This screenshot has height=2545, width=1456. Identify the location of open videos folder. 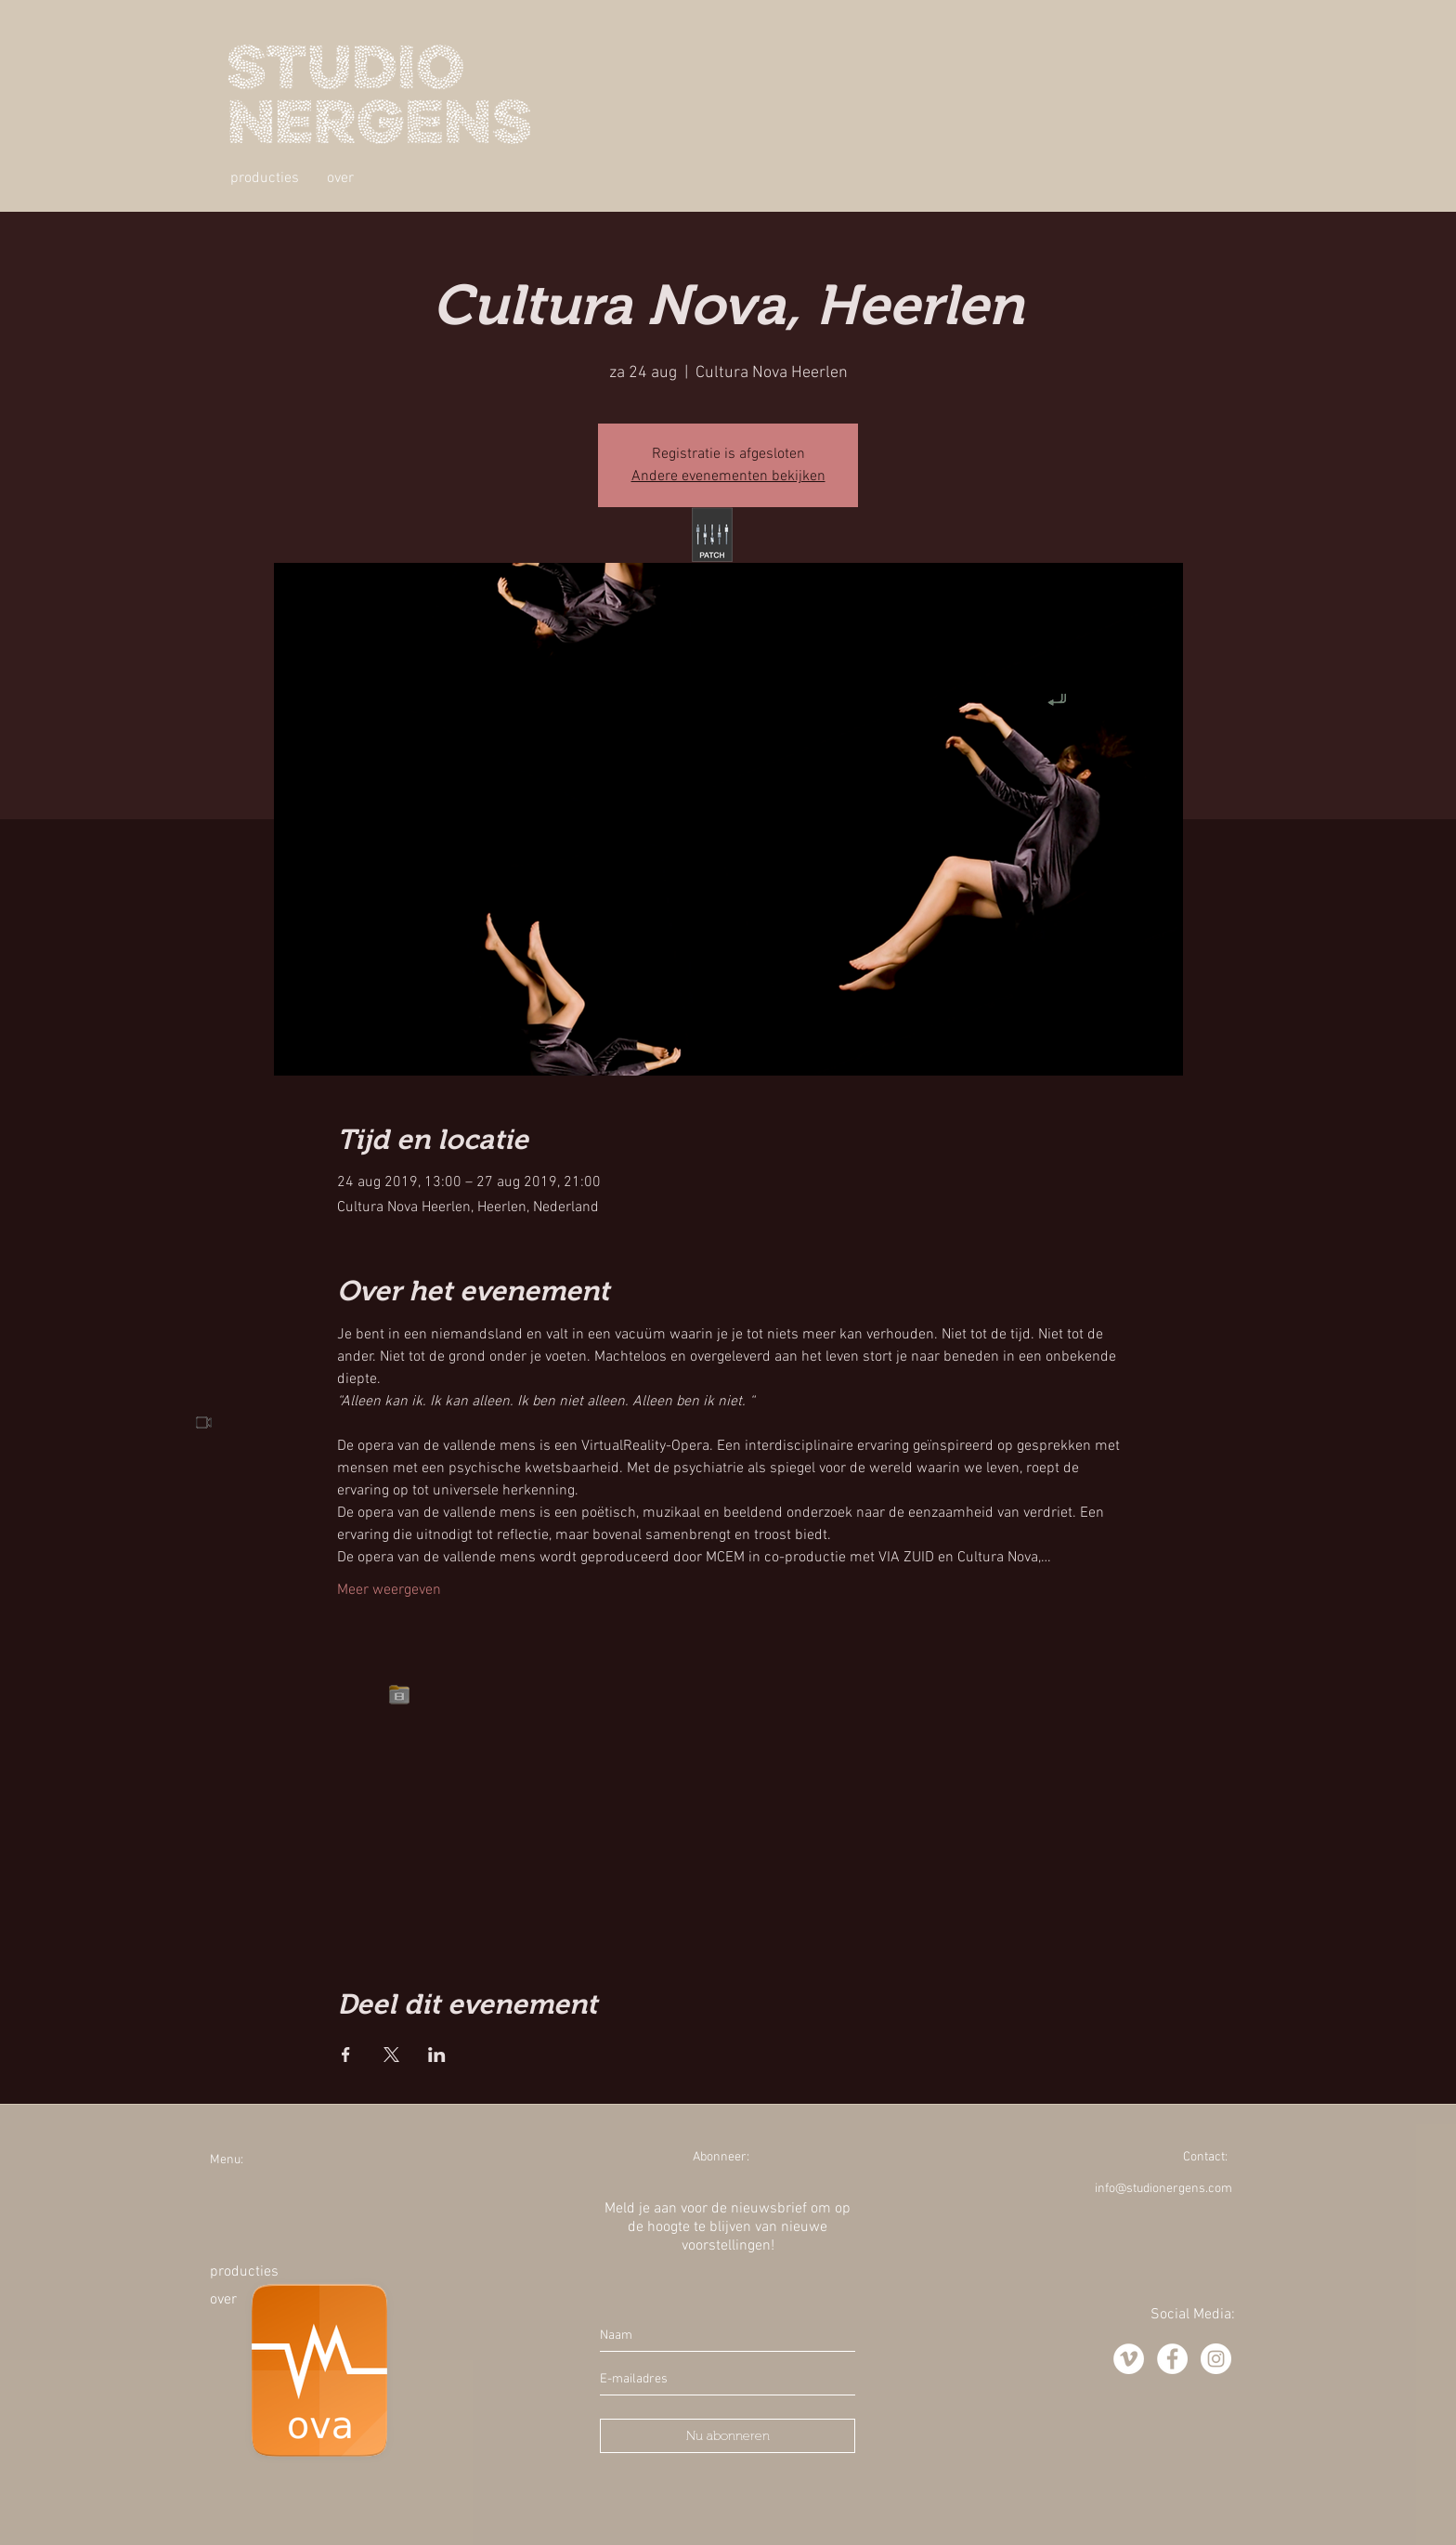
(399, 1694).